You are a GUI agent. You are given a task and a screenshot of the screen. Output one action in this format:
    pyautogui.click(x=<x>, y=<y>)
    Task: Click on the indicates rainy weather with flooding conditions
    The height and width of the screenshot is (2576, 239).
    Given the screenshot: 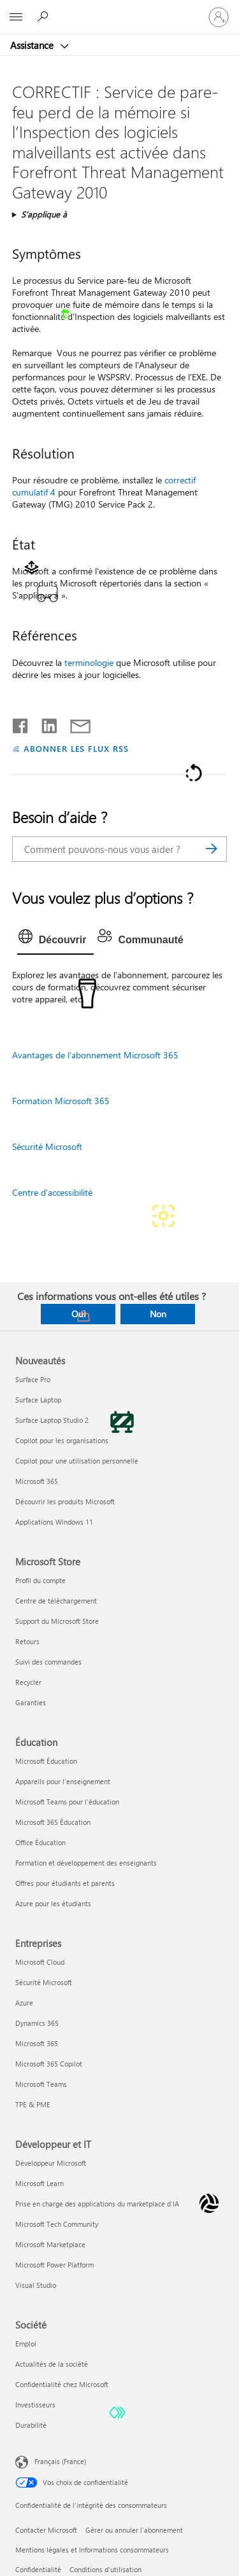 What is the action you would take?
    pyautogui.click(x=65, y=314)
    